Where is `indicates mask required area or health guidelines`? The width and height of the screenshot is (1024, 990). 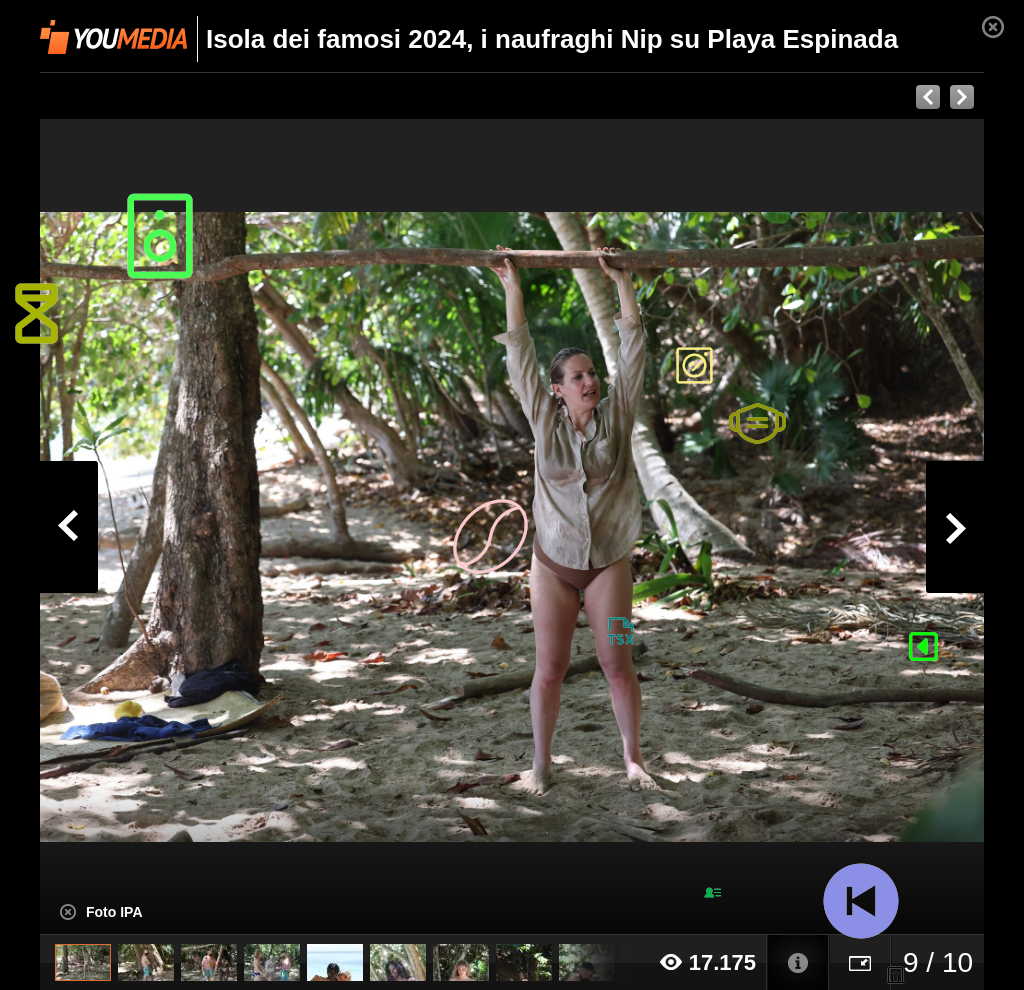 indicates mask required area or health guidelines is located at coordinates (757, 424).